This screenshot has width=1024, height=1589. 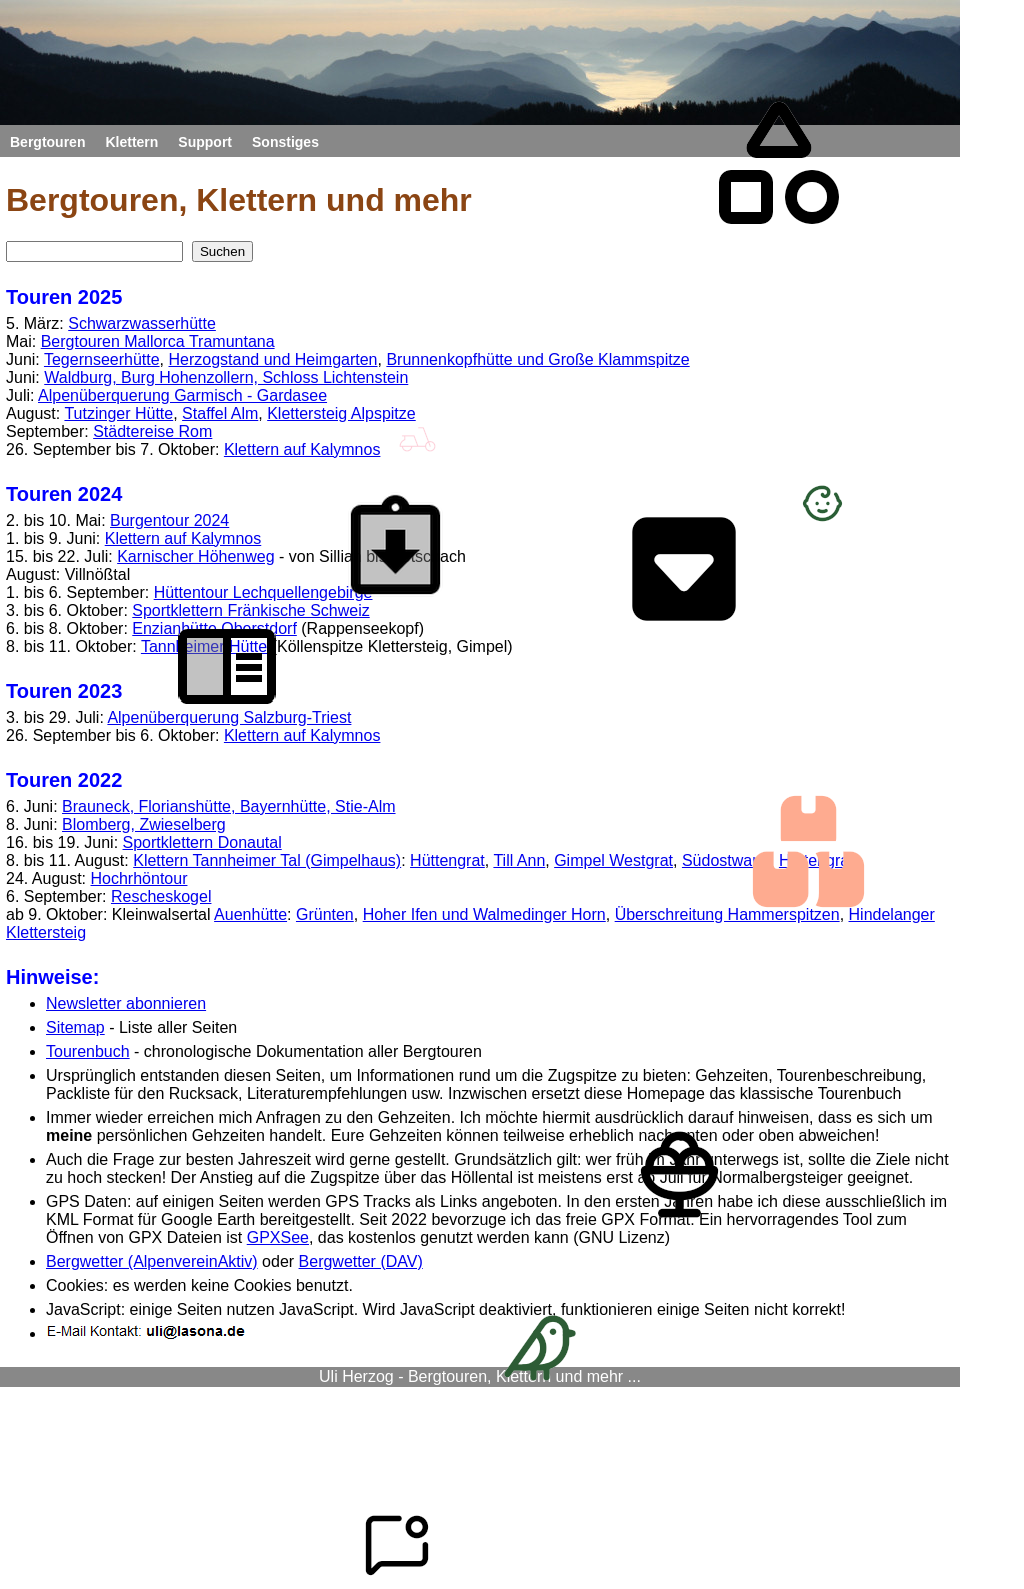 What do you see at coordinates (684, 569) in the screenshot?
I see `expand dropdown menu` at bounding box center [684, 569].